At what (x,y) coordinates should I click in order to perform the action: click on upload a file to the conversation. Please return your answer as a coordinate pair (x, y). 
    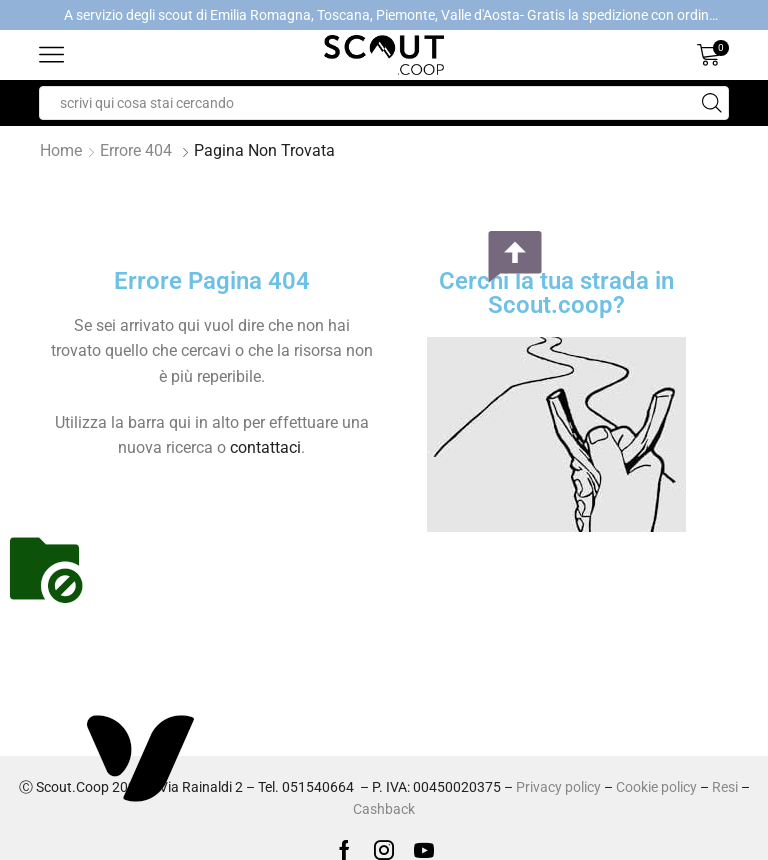
    Looking at the image, I should click on (515, 255).